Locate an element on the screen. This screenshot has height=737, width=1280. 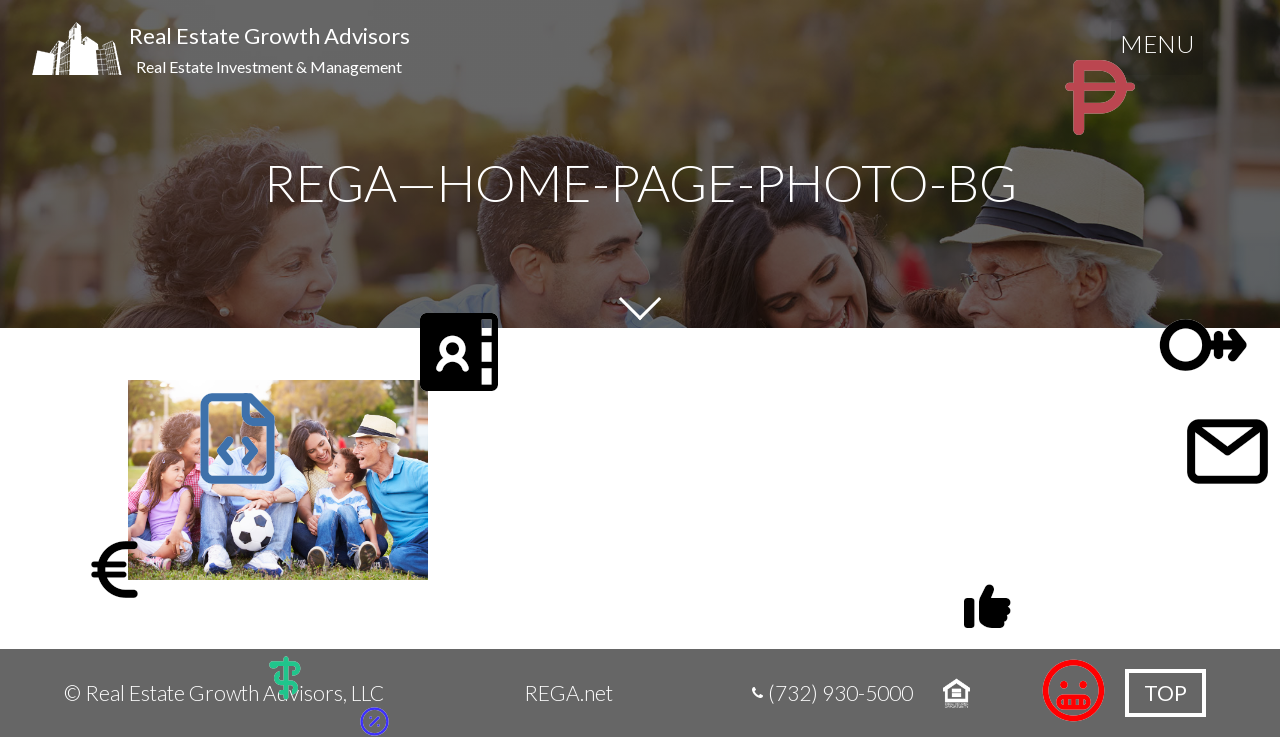
indicates horizontal male gender symbol or masculine orientation is located at coordinates (1202, 345).